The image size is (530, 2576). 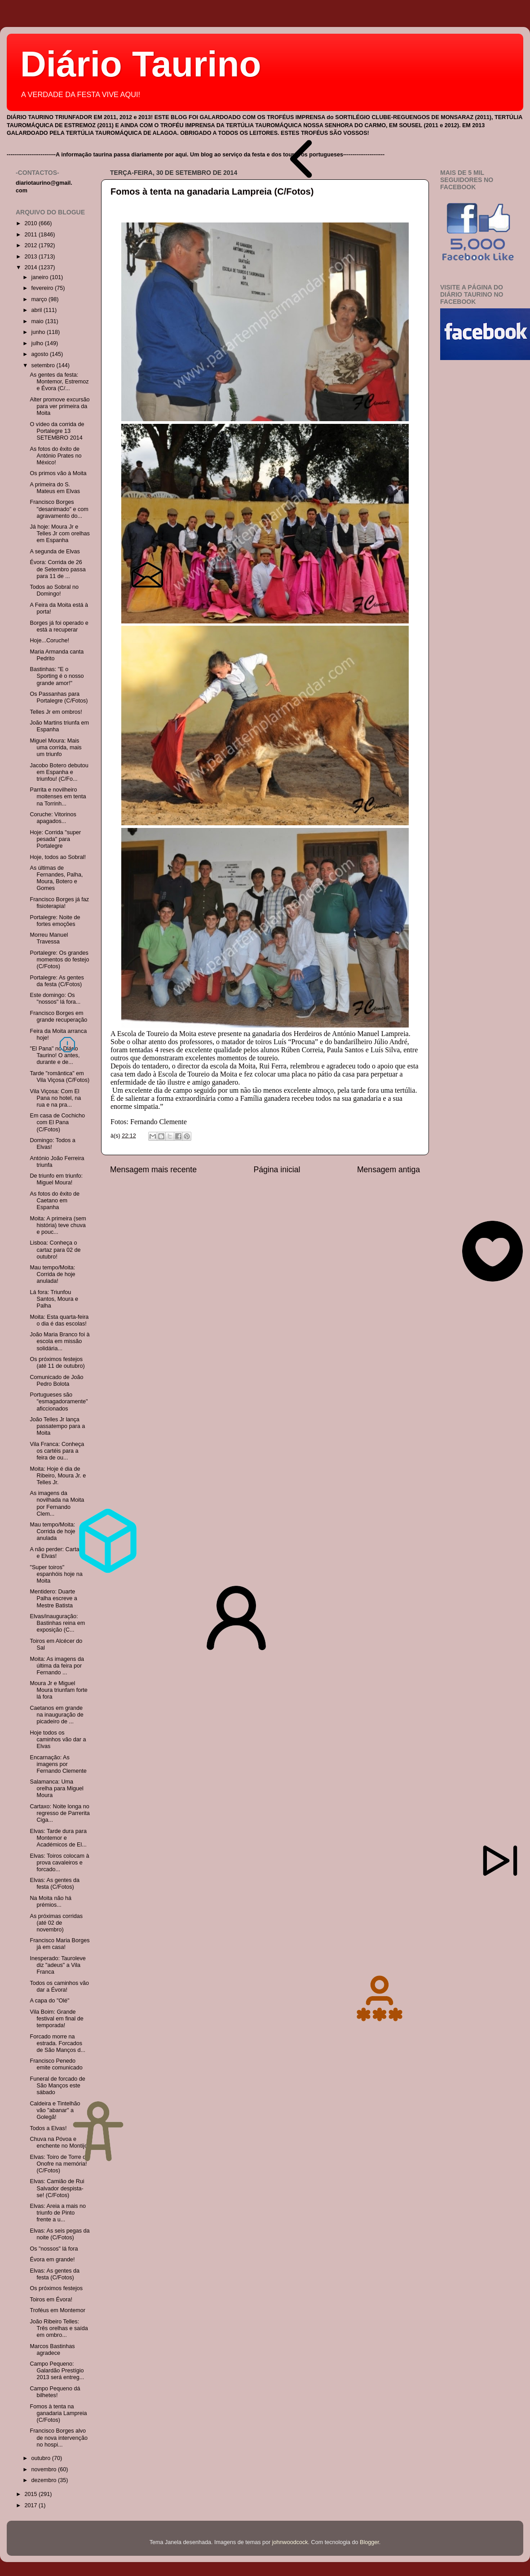 What do you see at coordinates (236, 1620) in the screenshot?
I see `view your profile` at bounding box center [236, 1620].